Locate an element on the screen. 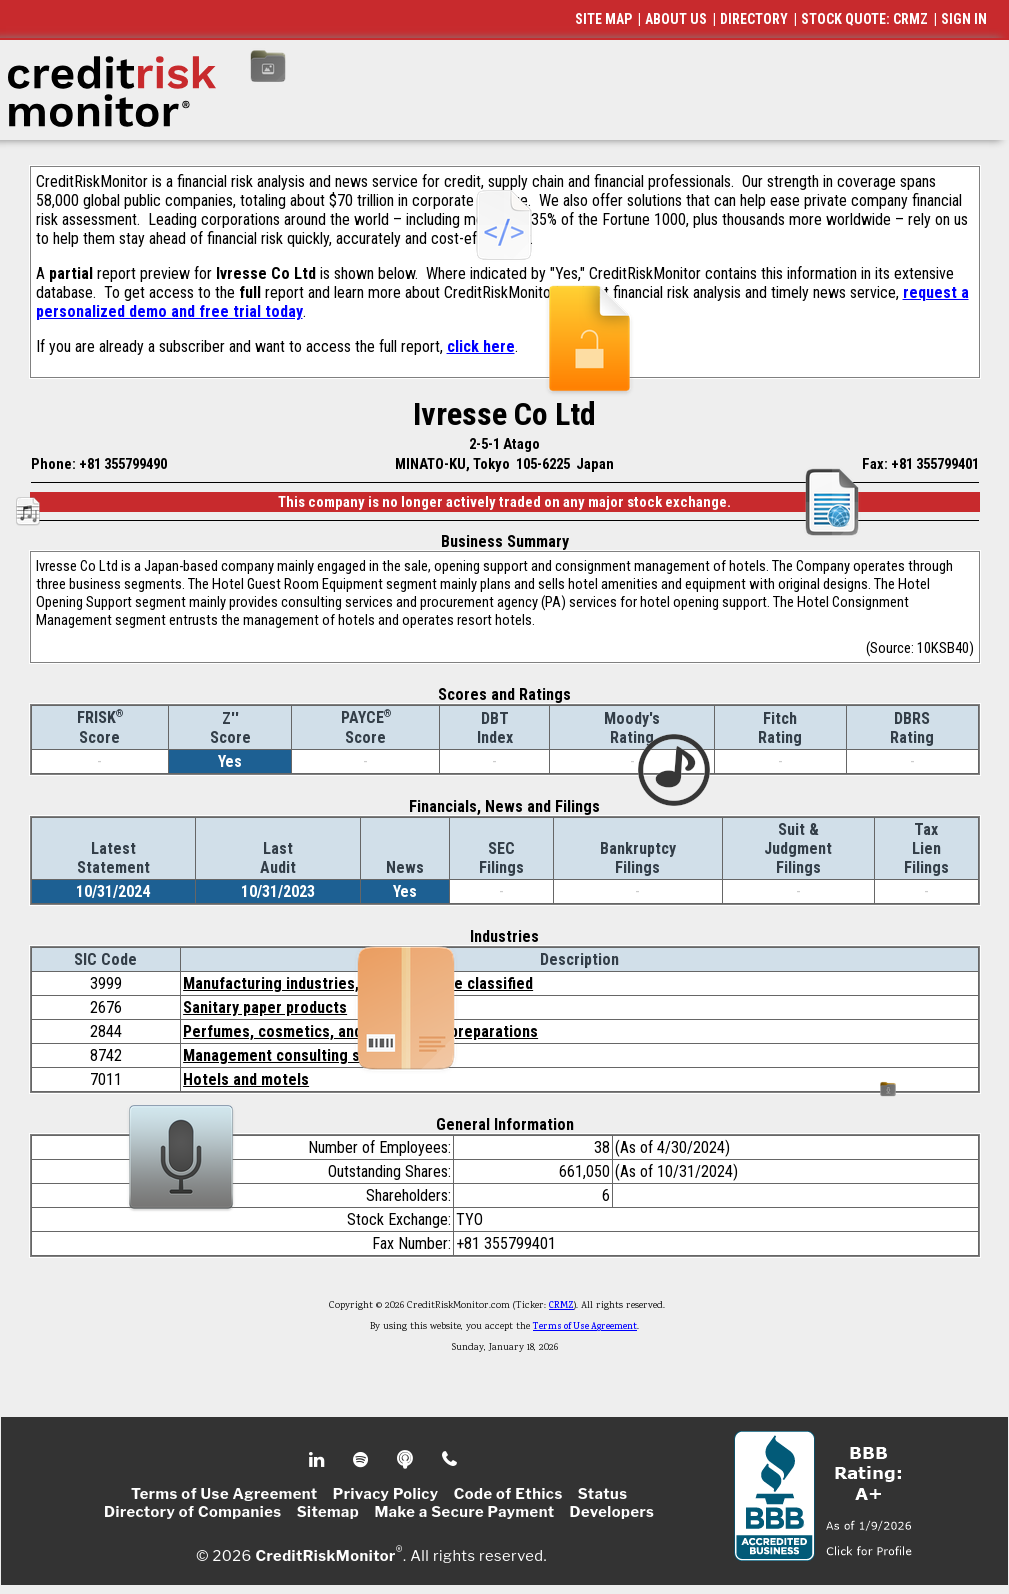 The image size is (1009, 1594). activate voice dictation is located at coordinates (181, 1157).